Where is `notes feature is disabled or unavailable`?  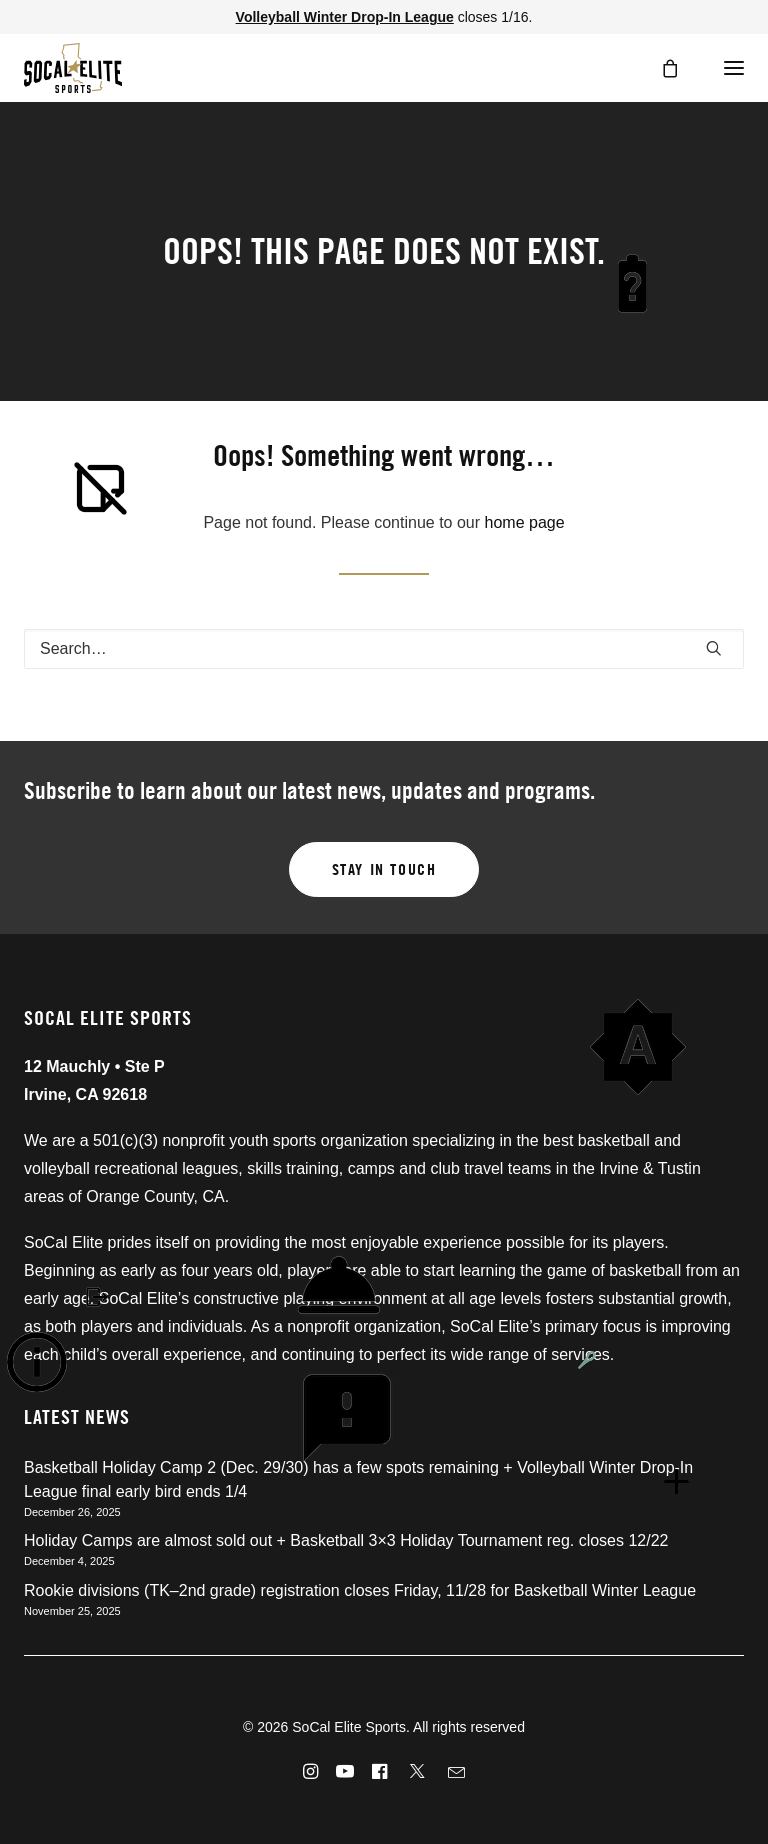 notes feature is disabled or unavailable is located at coordinates (100, 488).